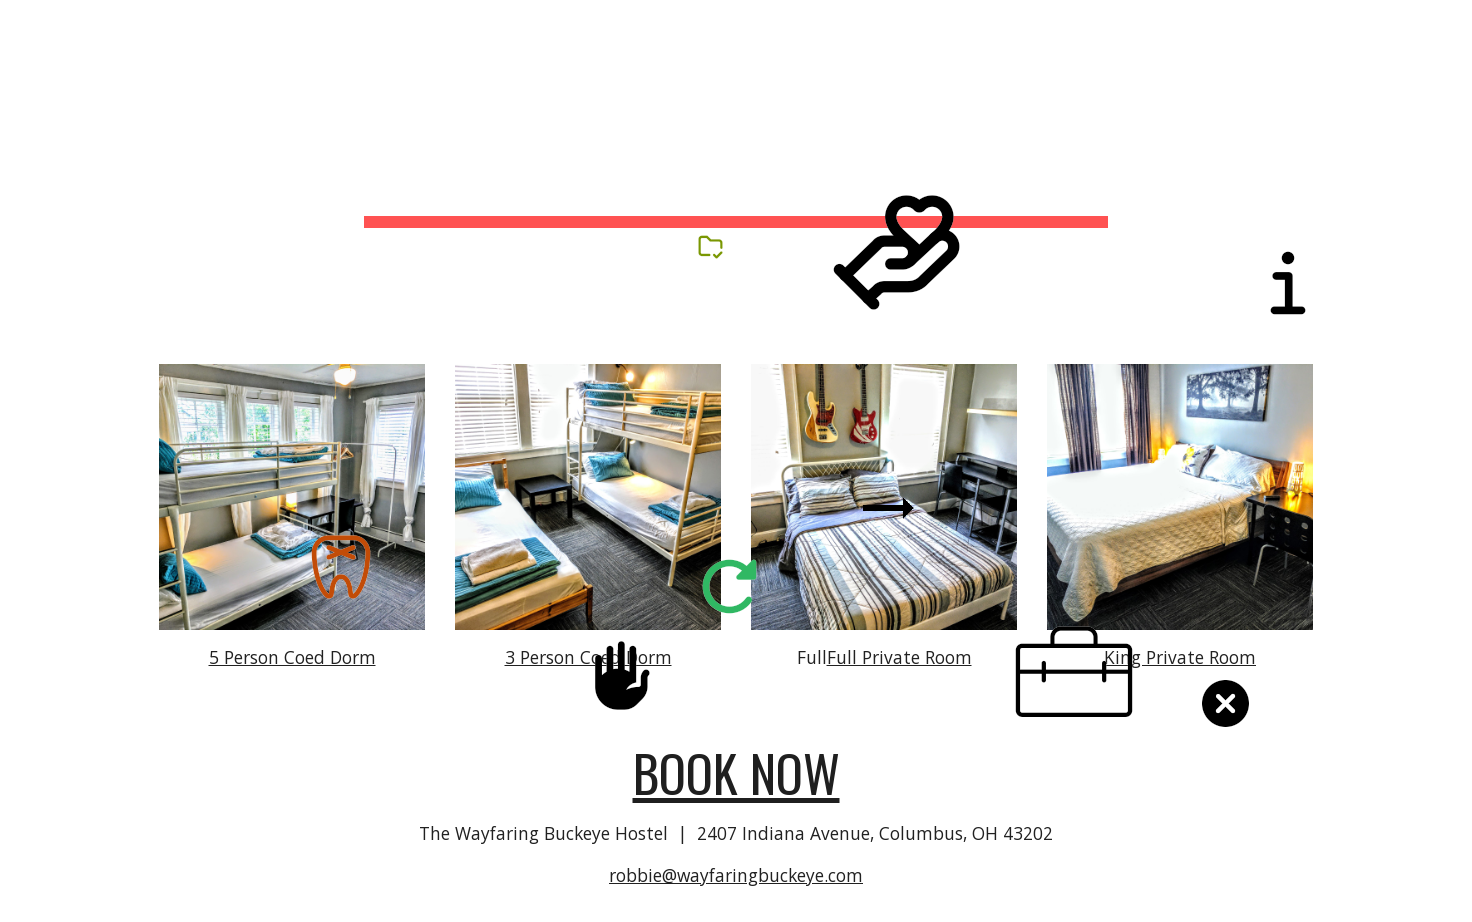 The width and height of the screenshot is (1472, 922). Describe the element at coordinates (896, 252) in the screenshot. I see `donate or give support` at that location.